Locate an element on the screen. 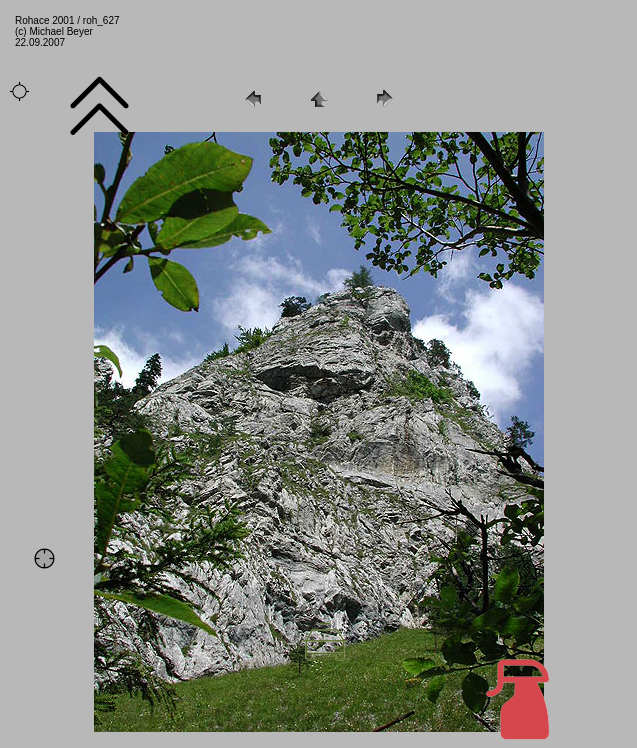 The width and height of the screenshot is (637, 748). clear all map layers is located at coordinates (472, 530).